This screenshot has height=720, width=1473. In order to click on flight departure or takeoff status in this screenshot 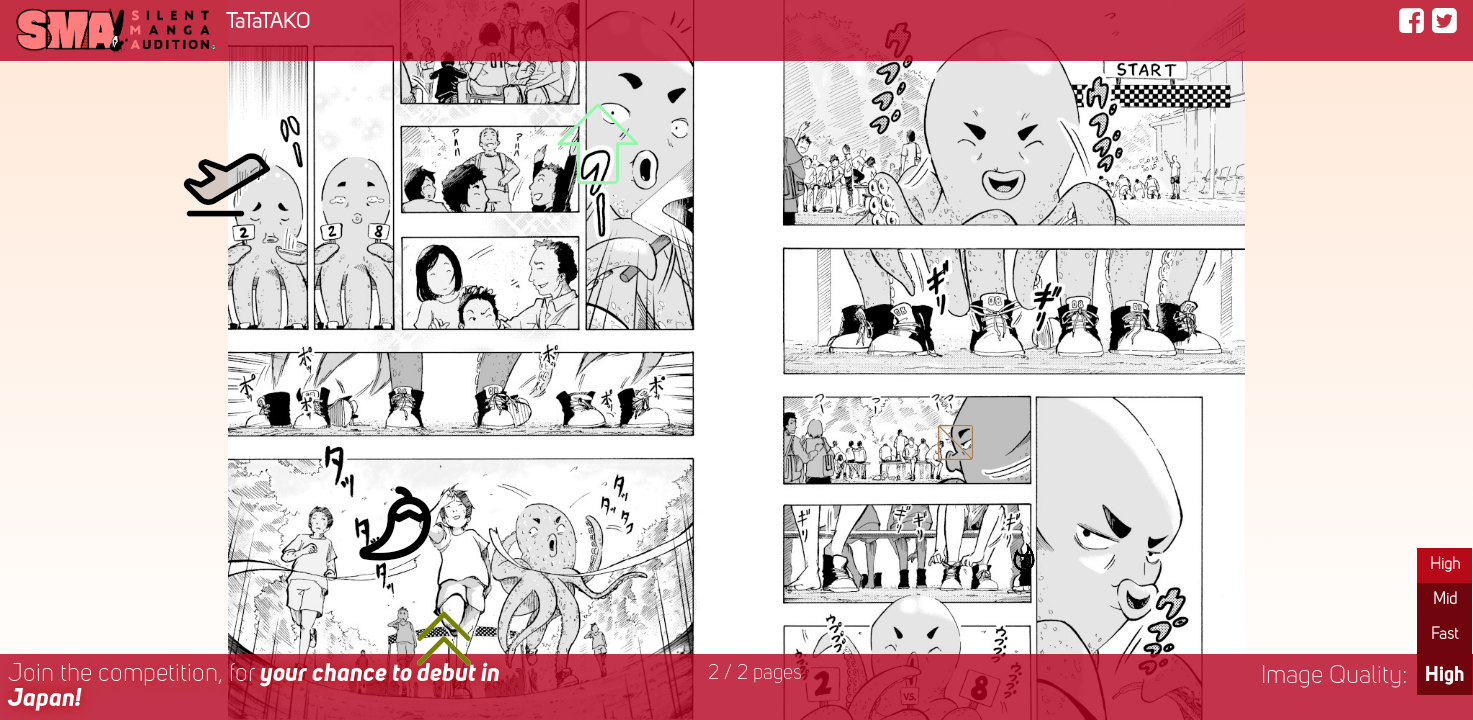, I will do `click(227, 182)`.